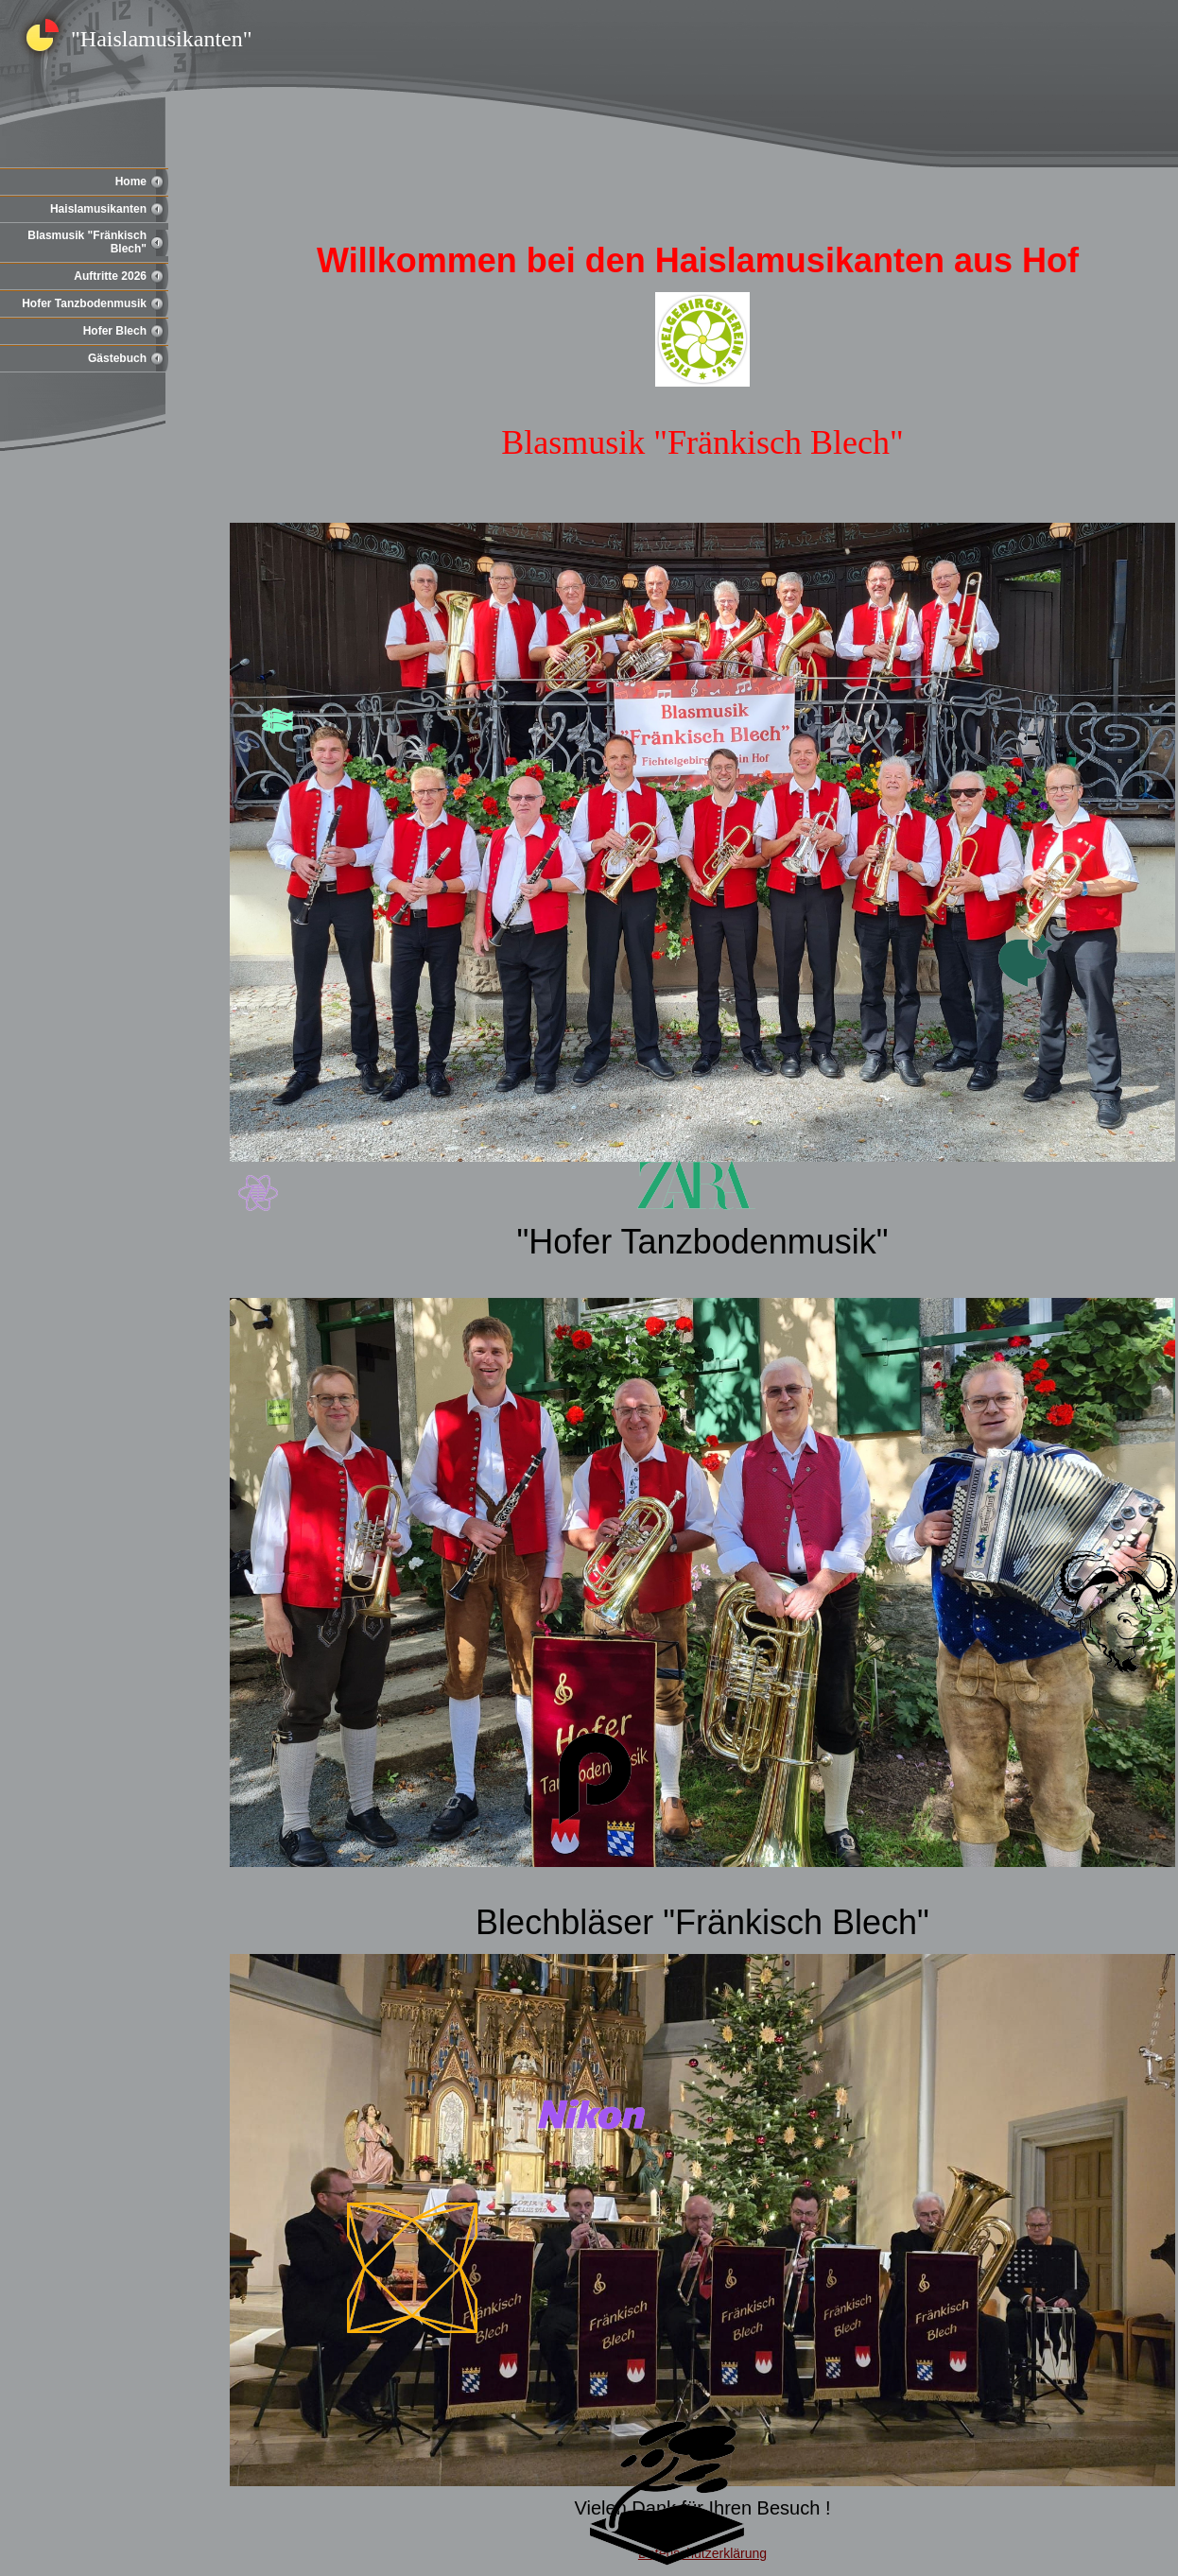 The width and height of the screenshot is (1178, 2576). Describe the element at coordinates (595, 1778) in the screenshot. I see `open piapro website or app` at that location.